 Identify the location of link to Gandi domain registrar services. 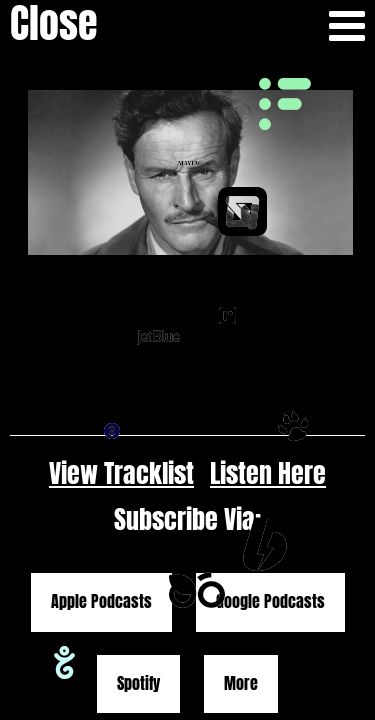
(64, 662).